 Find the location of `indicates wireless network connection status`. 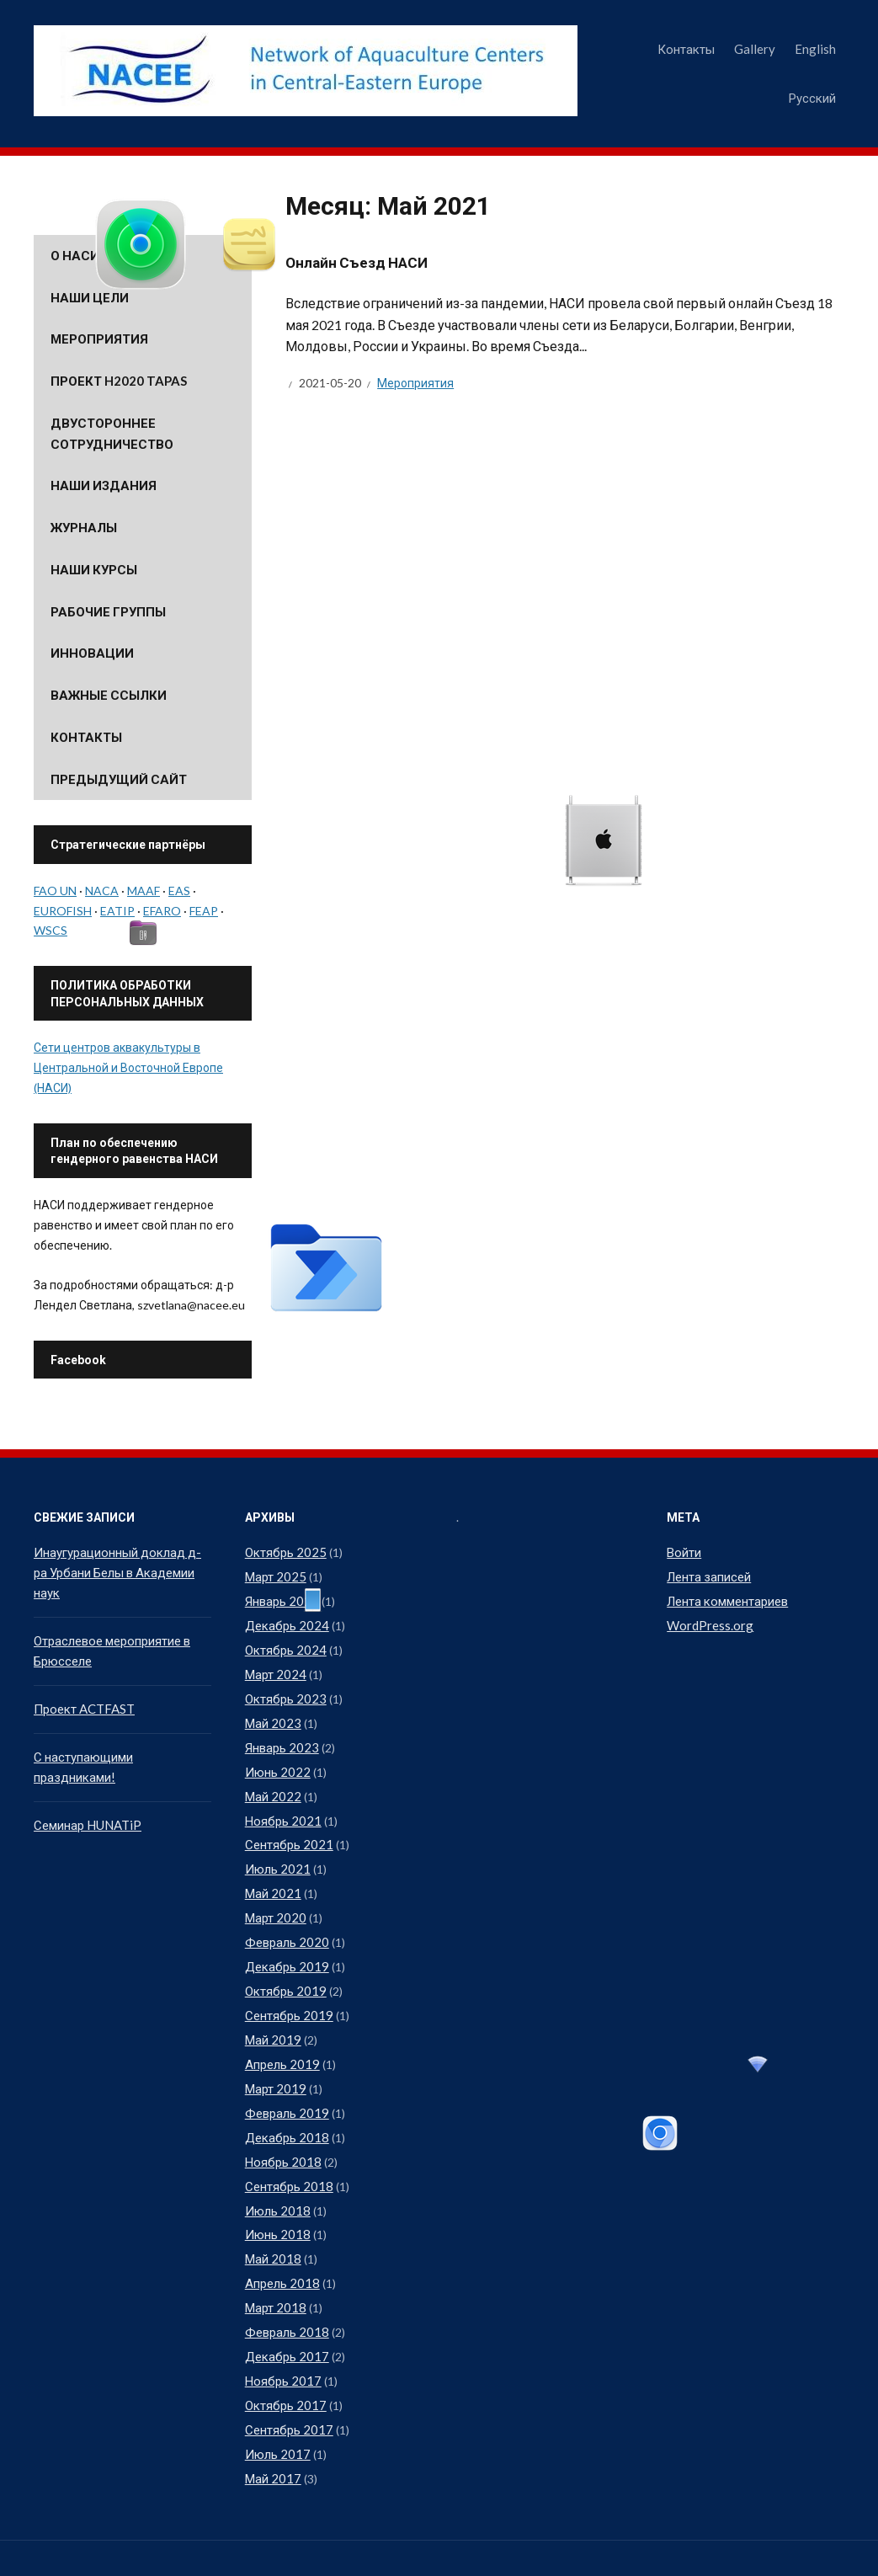

indicates wireless network connection status is located at coordinates (758, 2064).